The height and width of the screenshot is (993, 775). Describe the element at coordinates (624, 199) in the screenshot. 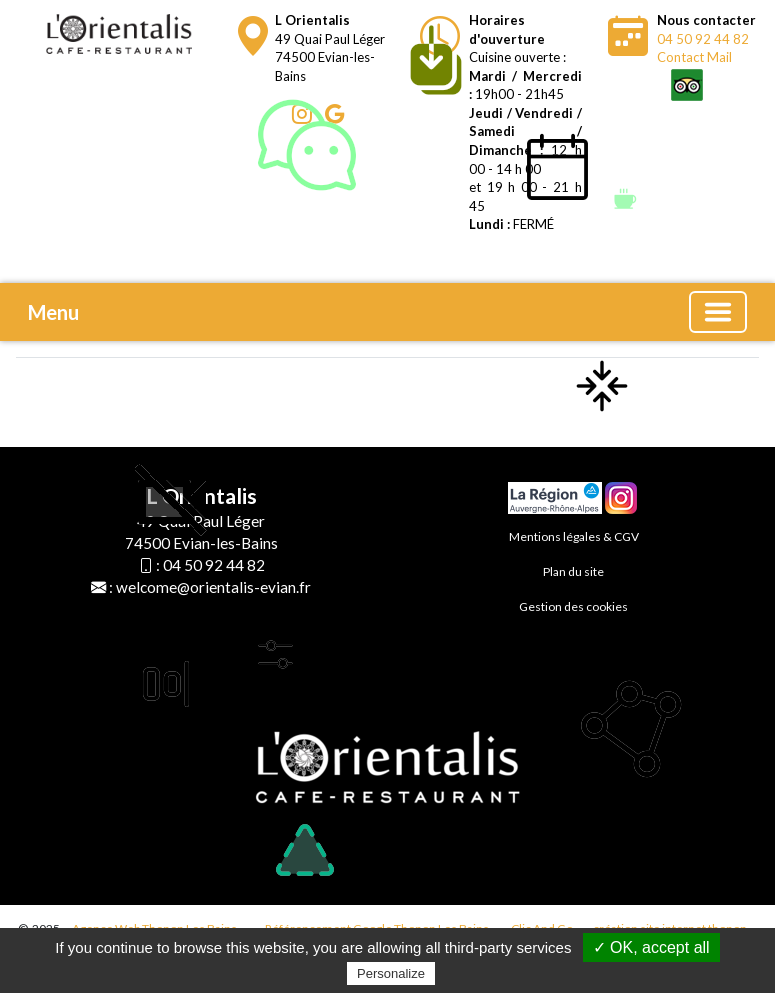

I see `find nearby coffee shops or cafés` at that location.